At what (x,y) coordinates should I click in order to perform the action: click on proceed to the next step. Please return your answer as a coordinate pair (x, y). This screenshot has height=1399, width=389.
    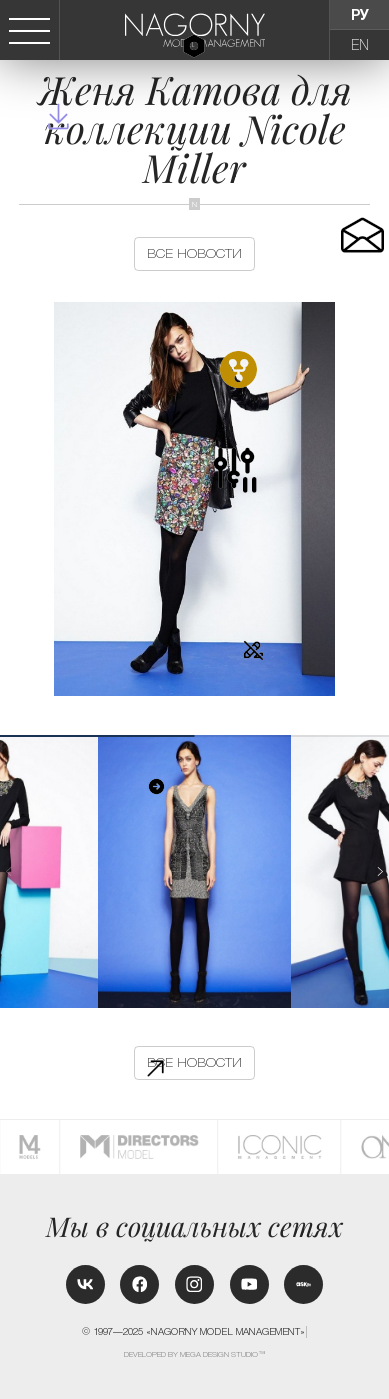
    Looking at the image, I should click on (156, 786).